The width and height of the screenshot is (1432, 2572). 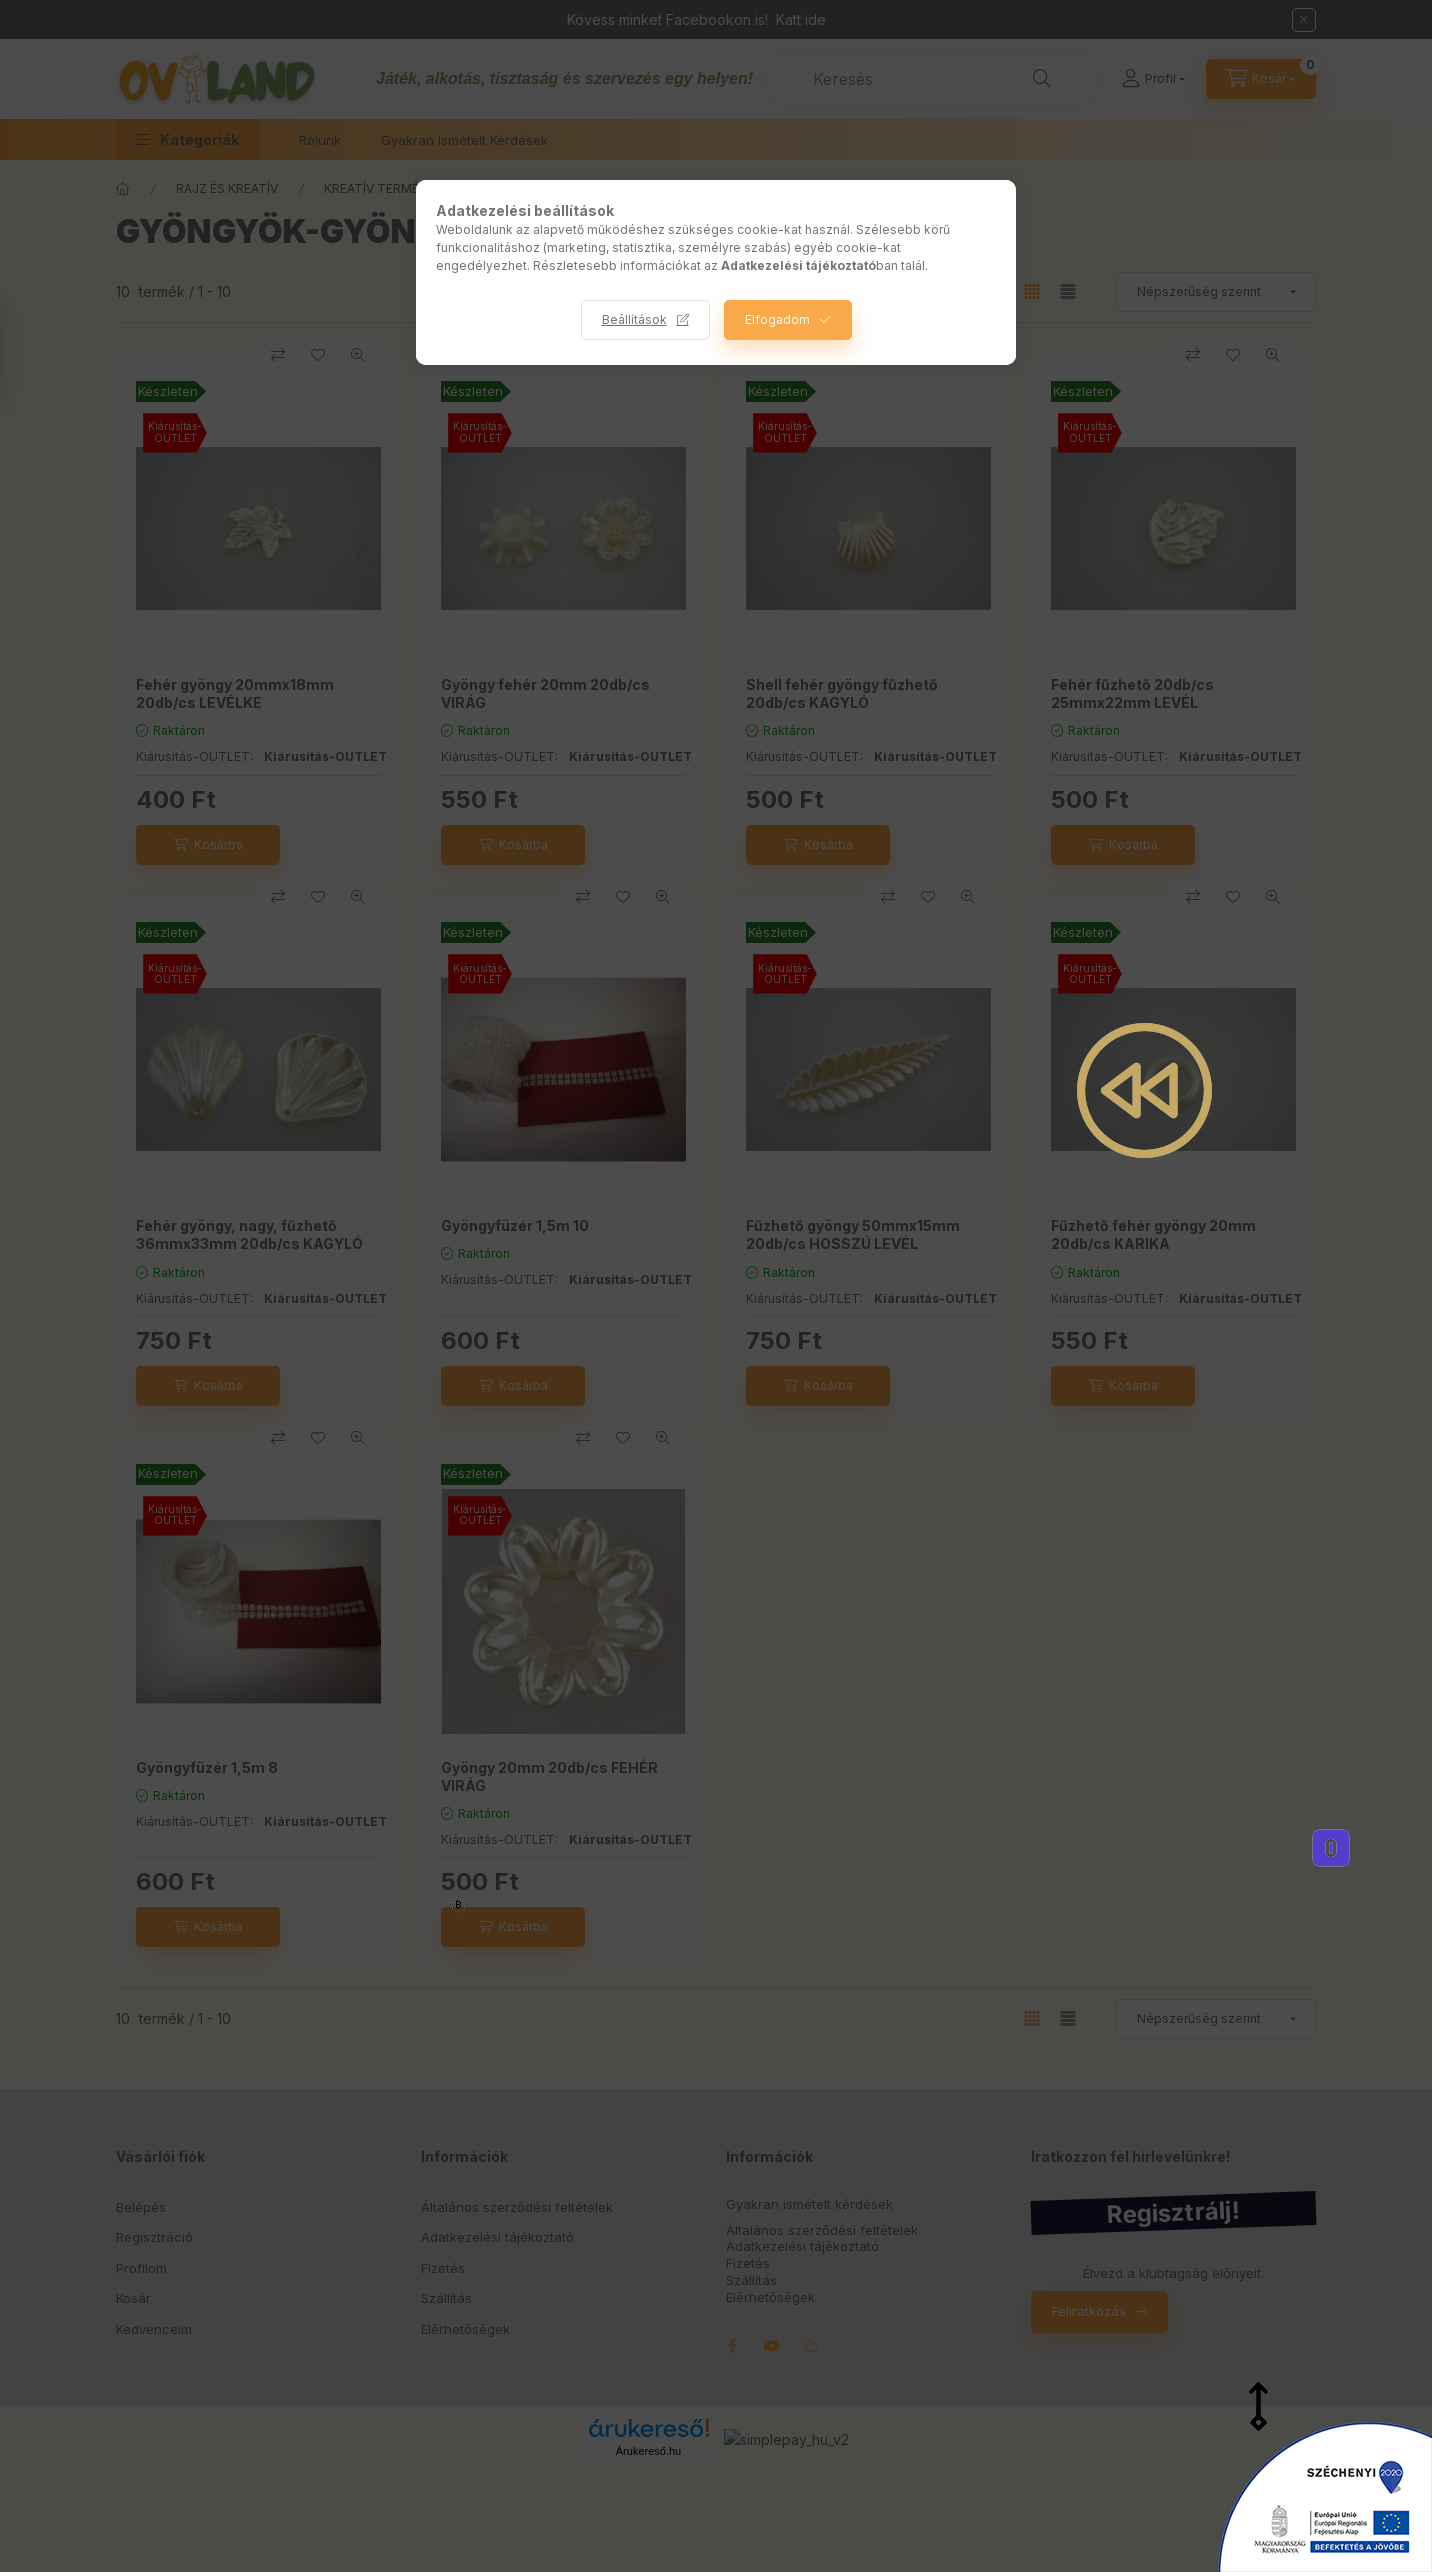 What do you see at coordinates (1331, 1848) in the screenshot?
I see `indicates zero items or empty count` at bounding box center [1331, 1848].